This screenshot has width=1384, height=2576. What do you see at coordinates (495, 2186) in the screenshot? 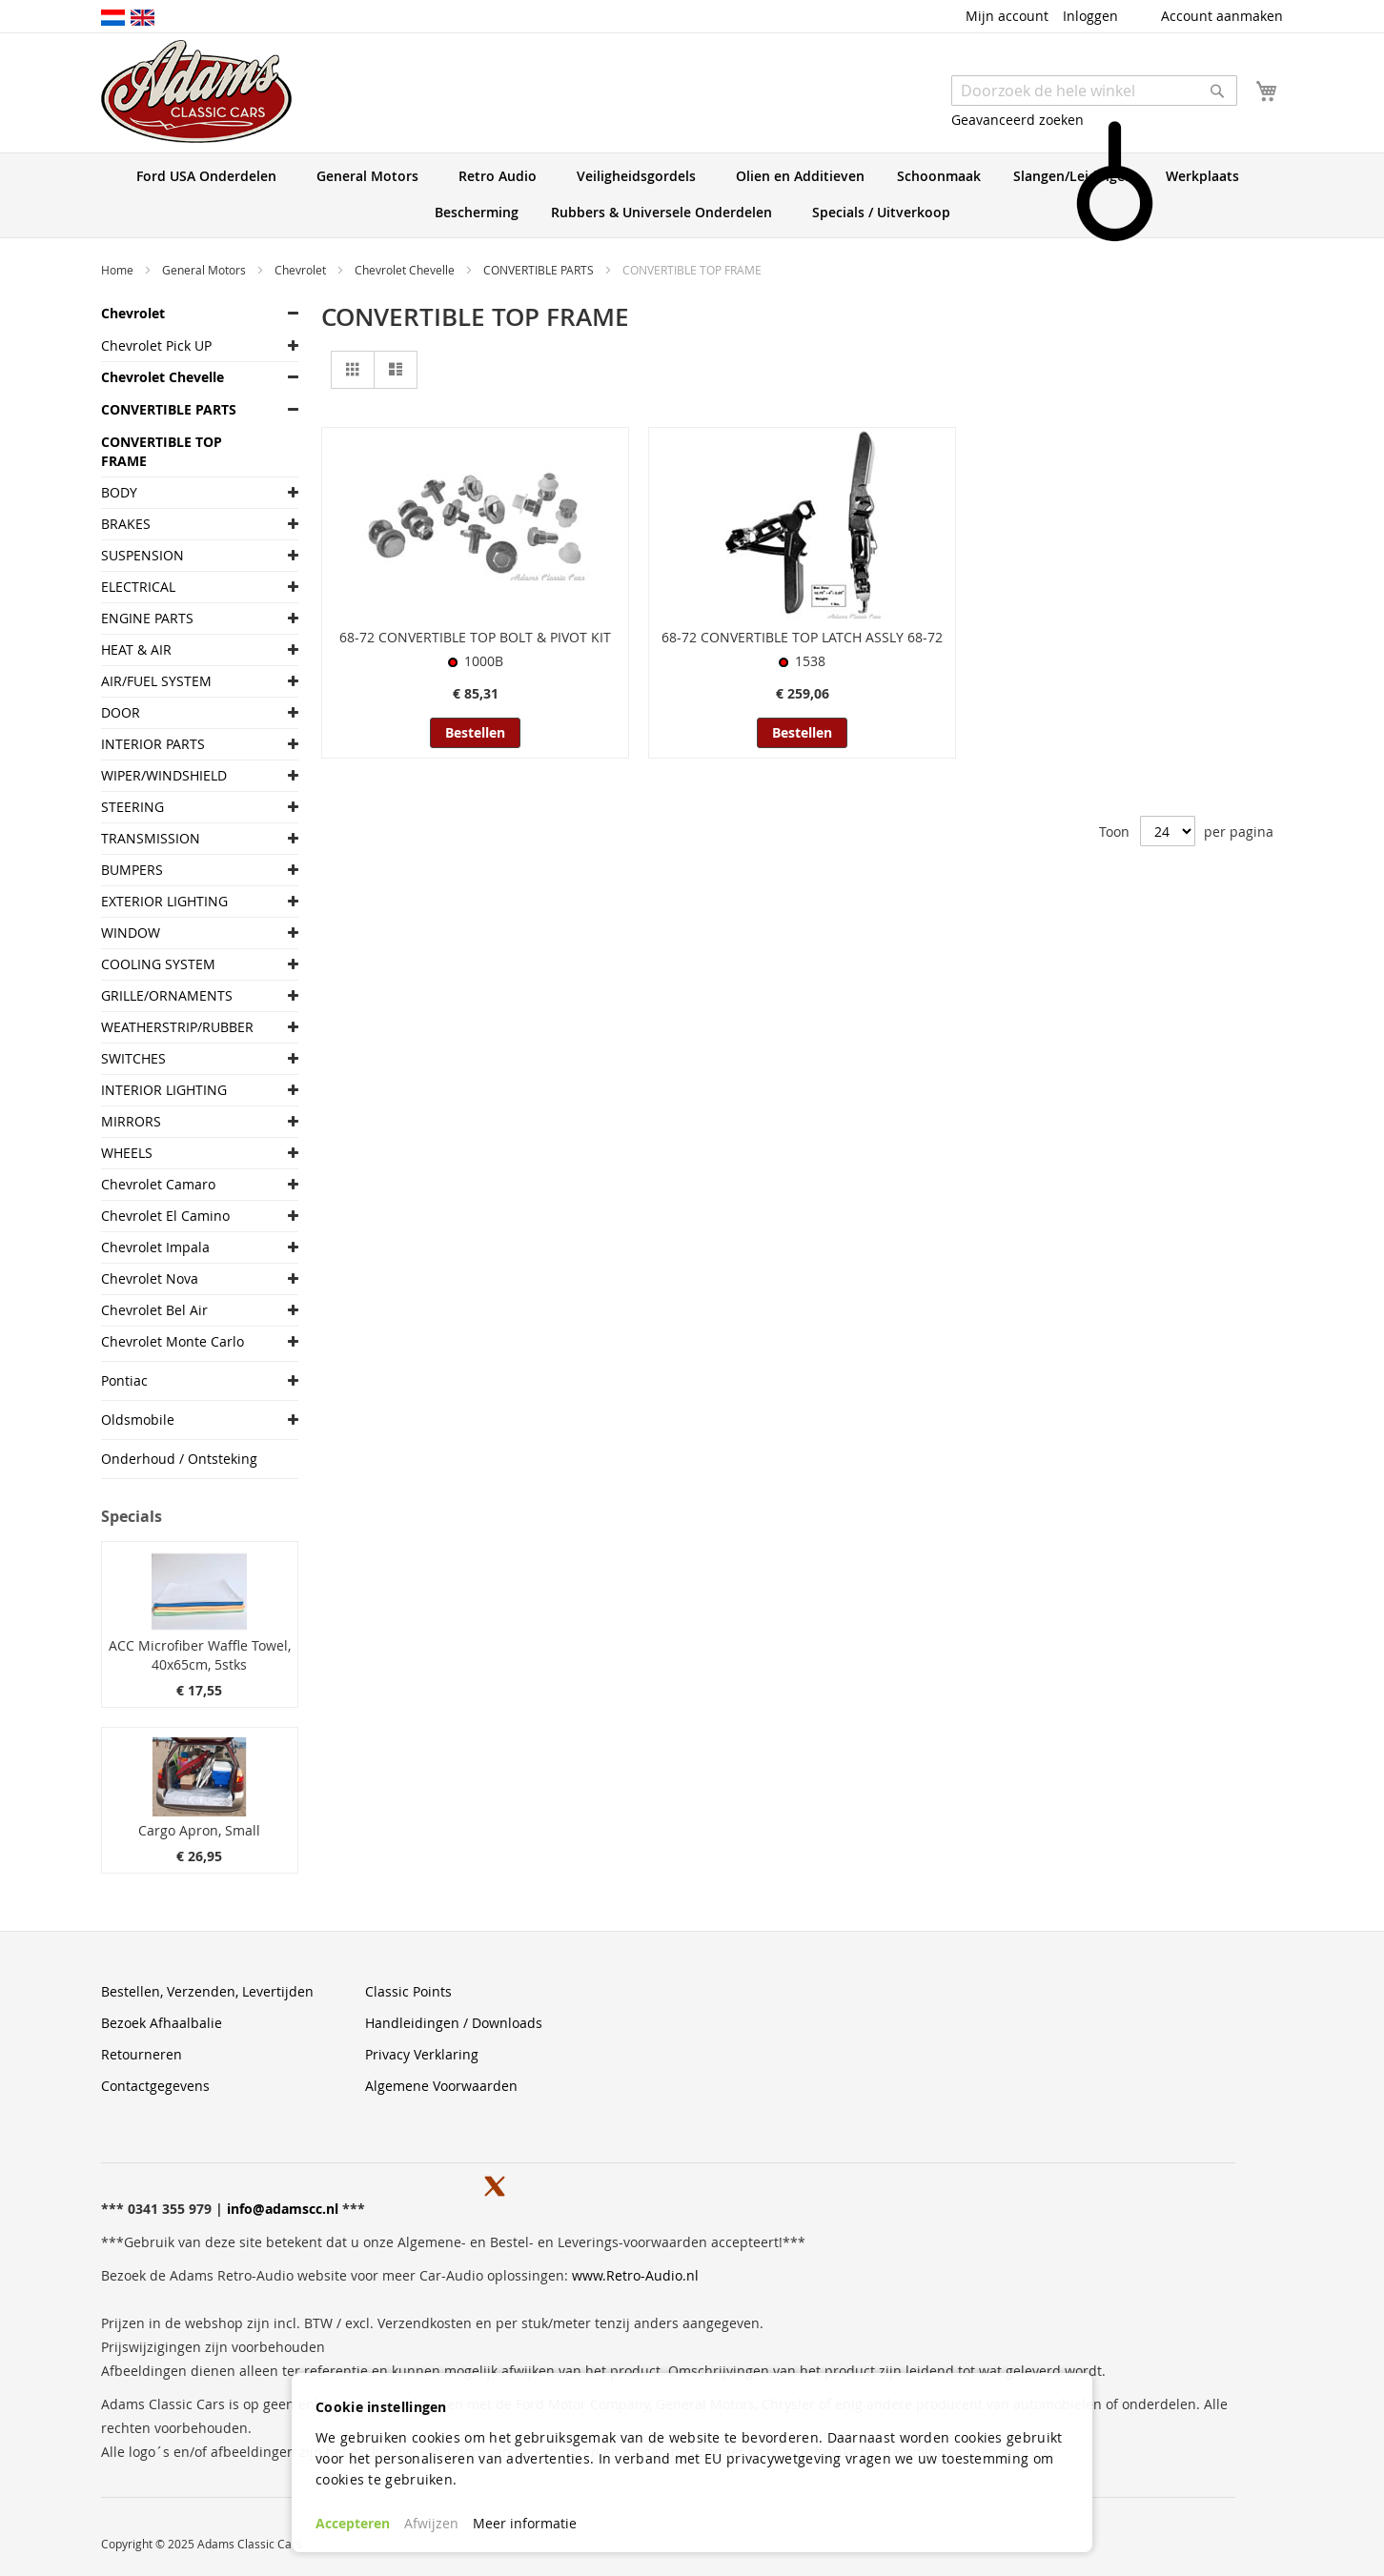
I see `share to X (formerly Twitter)` at bounding box center [495, 2186].